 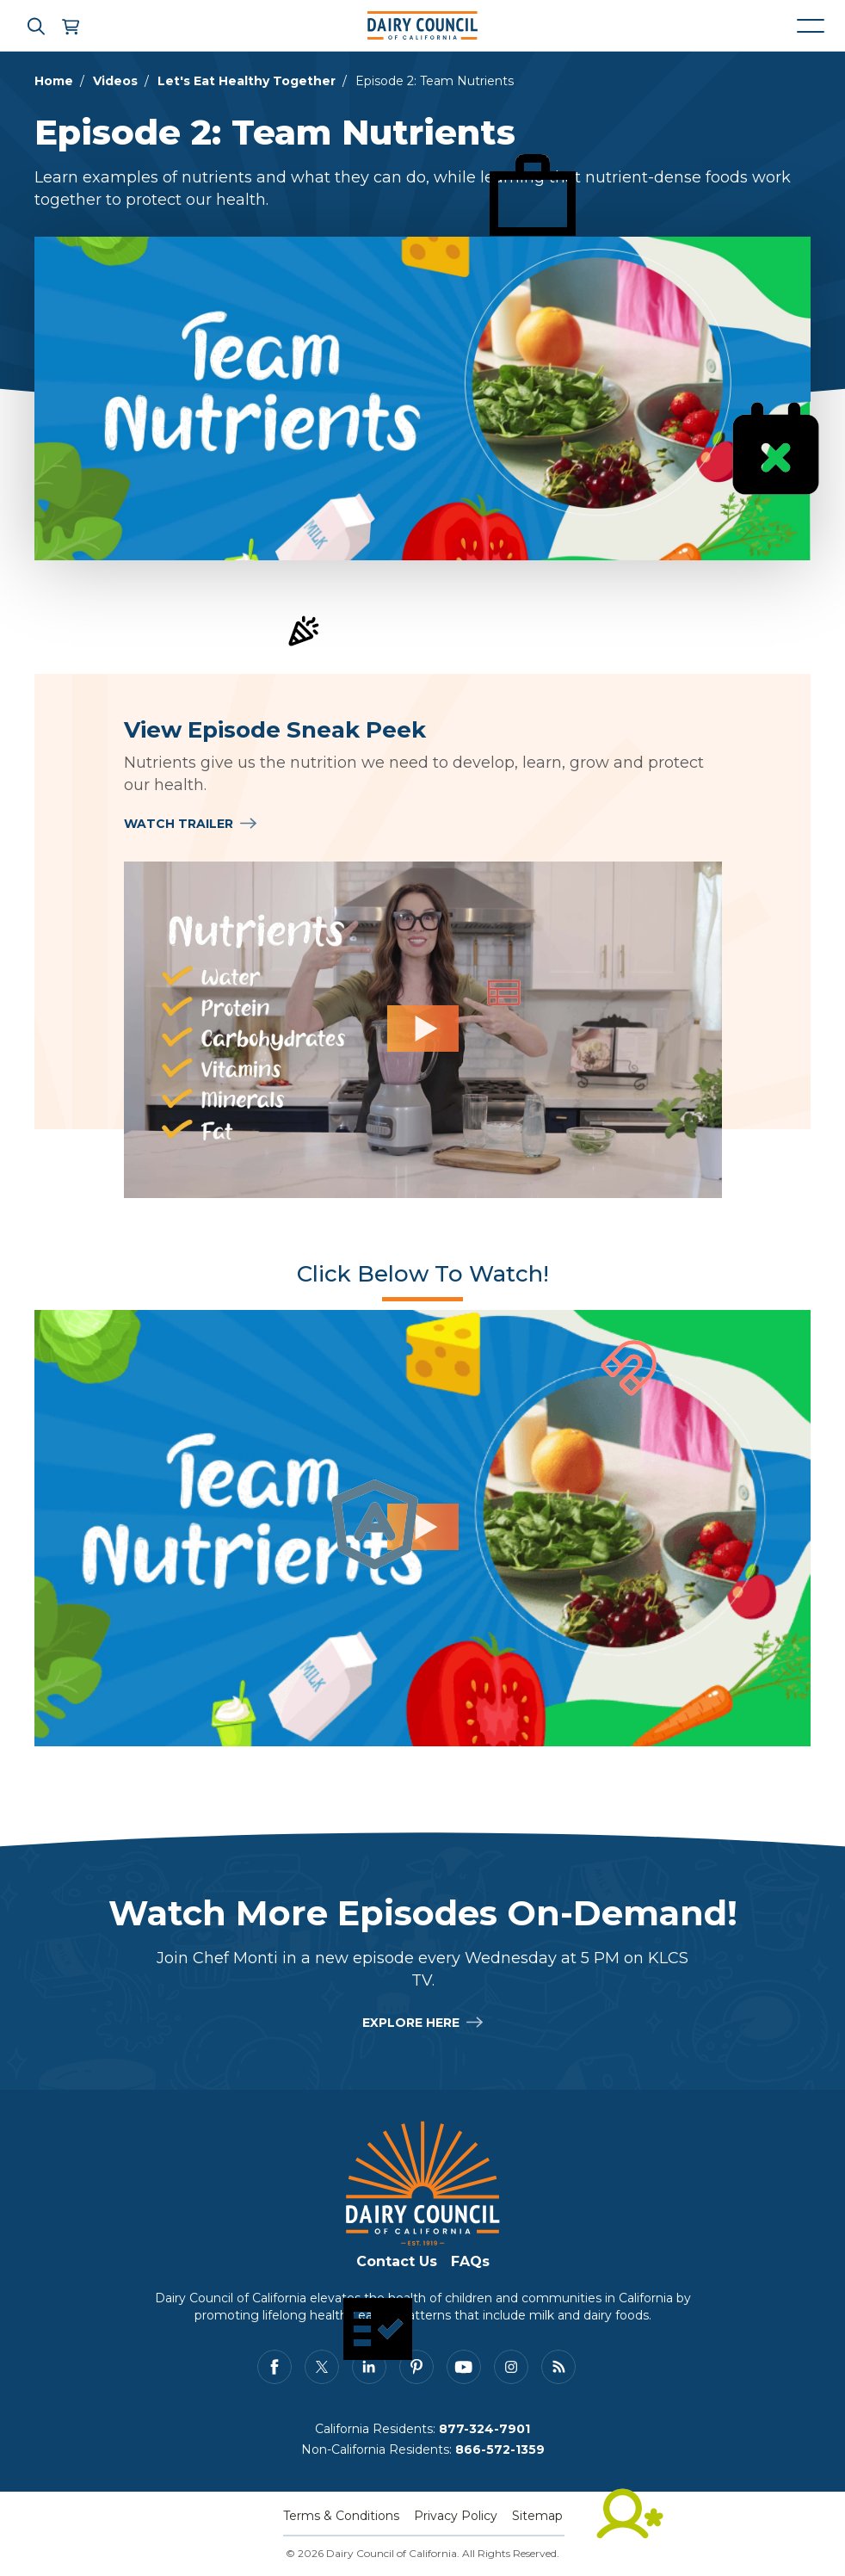 What do you see at coordinates (503, 992) in the screenshot?
I see `view data in table format` at bounding box center [503, 992].